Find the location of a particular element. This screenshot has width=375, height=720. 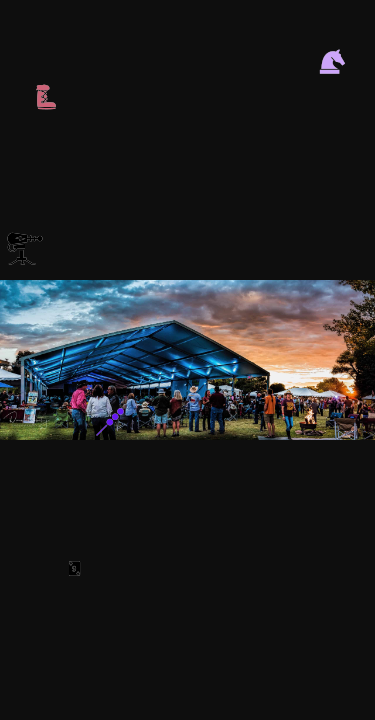

deploy tesla turret defense unit is located at coordinates (25, 247).